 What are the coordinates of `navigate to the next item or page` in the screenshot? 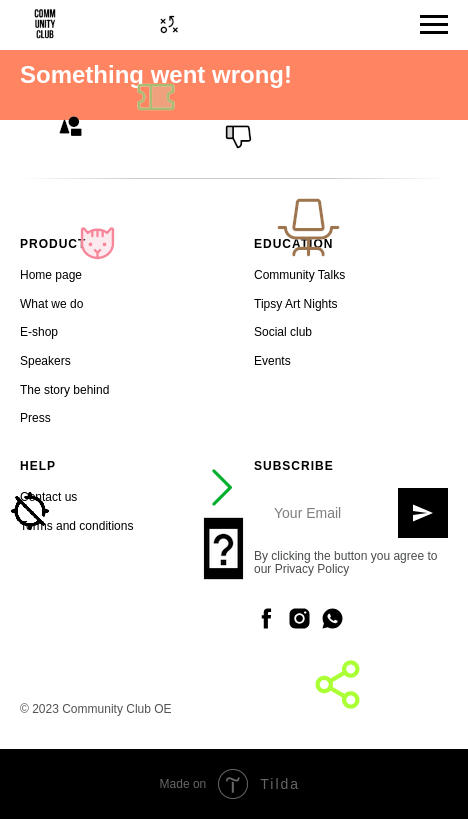 It's located at (220, 487).